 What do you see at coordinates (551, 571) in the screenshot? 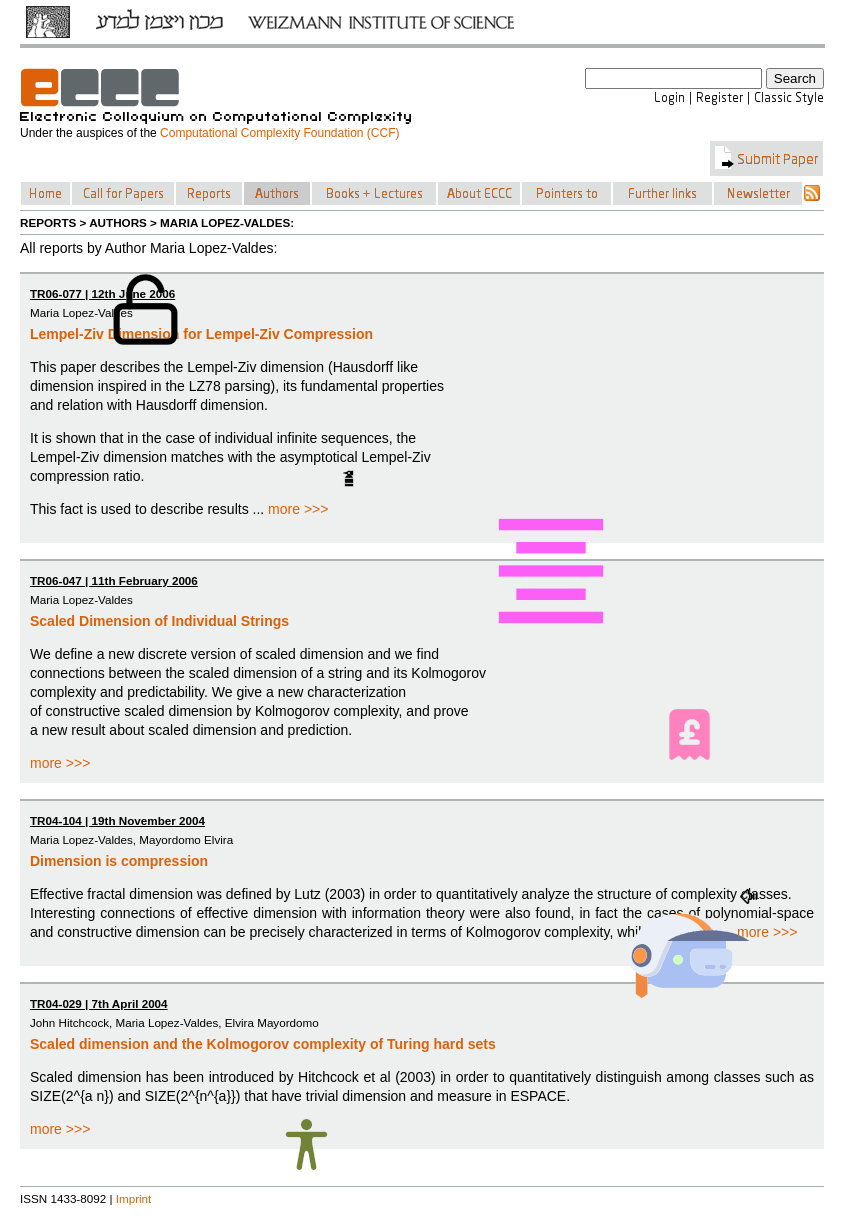
I see `center align text` at bounding box center [551, 571].